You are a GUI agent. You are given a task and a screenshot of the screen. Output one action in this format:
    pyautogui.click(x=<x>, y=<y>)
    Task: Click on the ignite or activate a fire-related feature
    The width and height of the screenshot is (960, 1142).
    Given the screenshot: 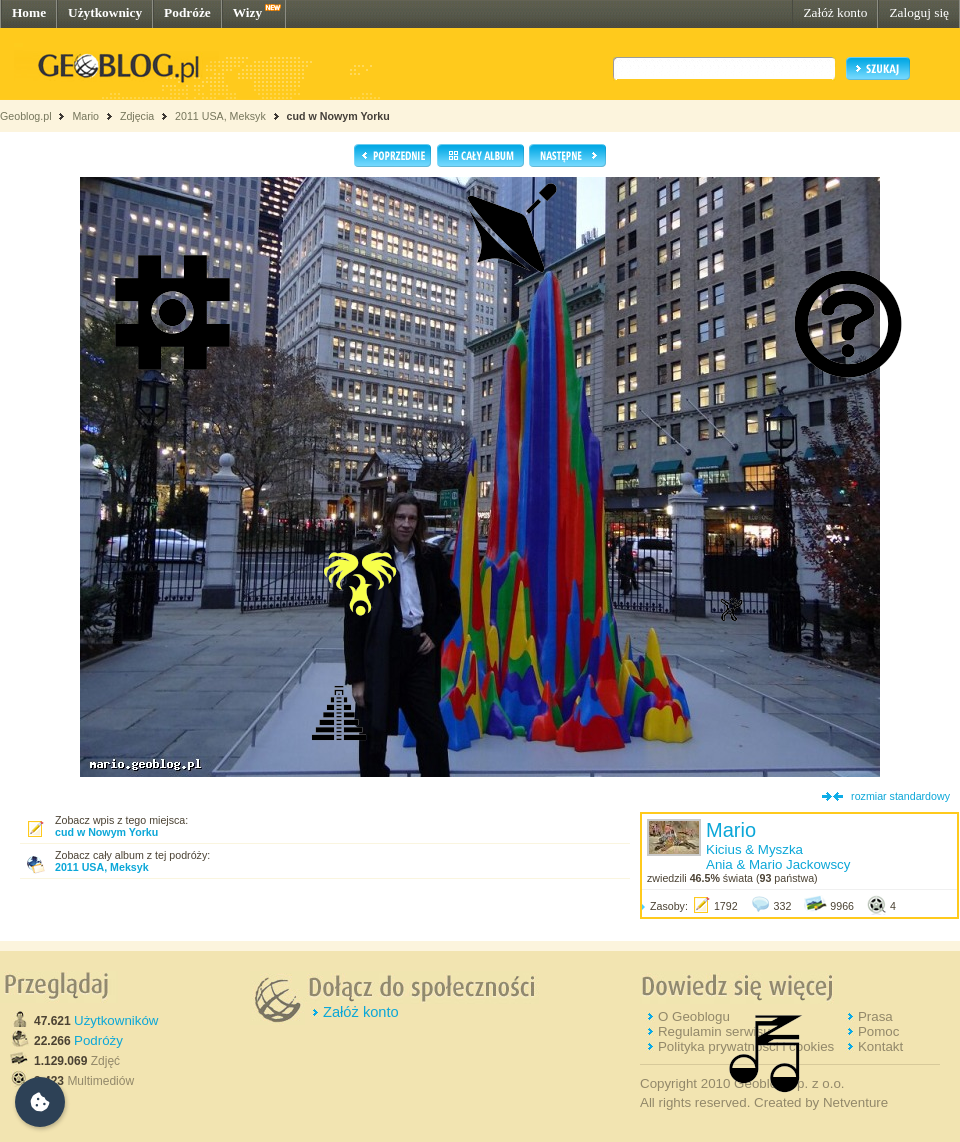 What is the action you would take?
    pyautogui.click(x=359, y=579)
    